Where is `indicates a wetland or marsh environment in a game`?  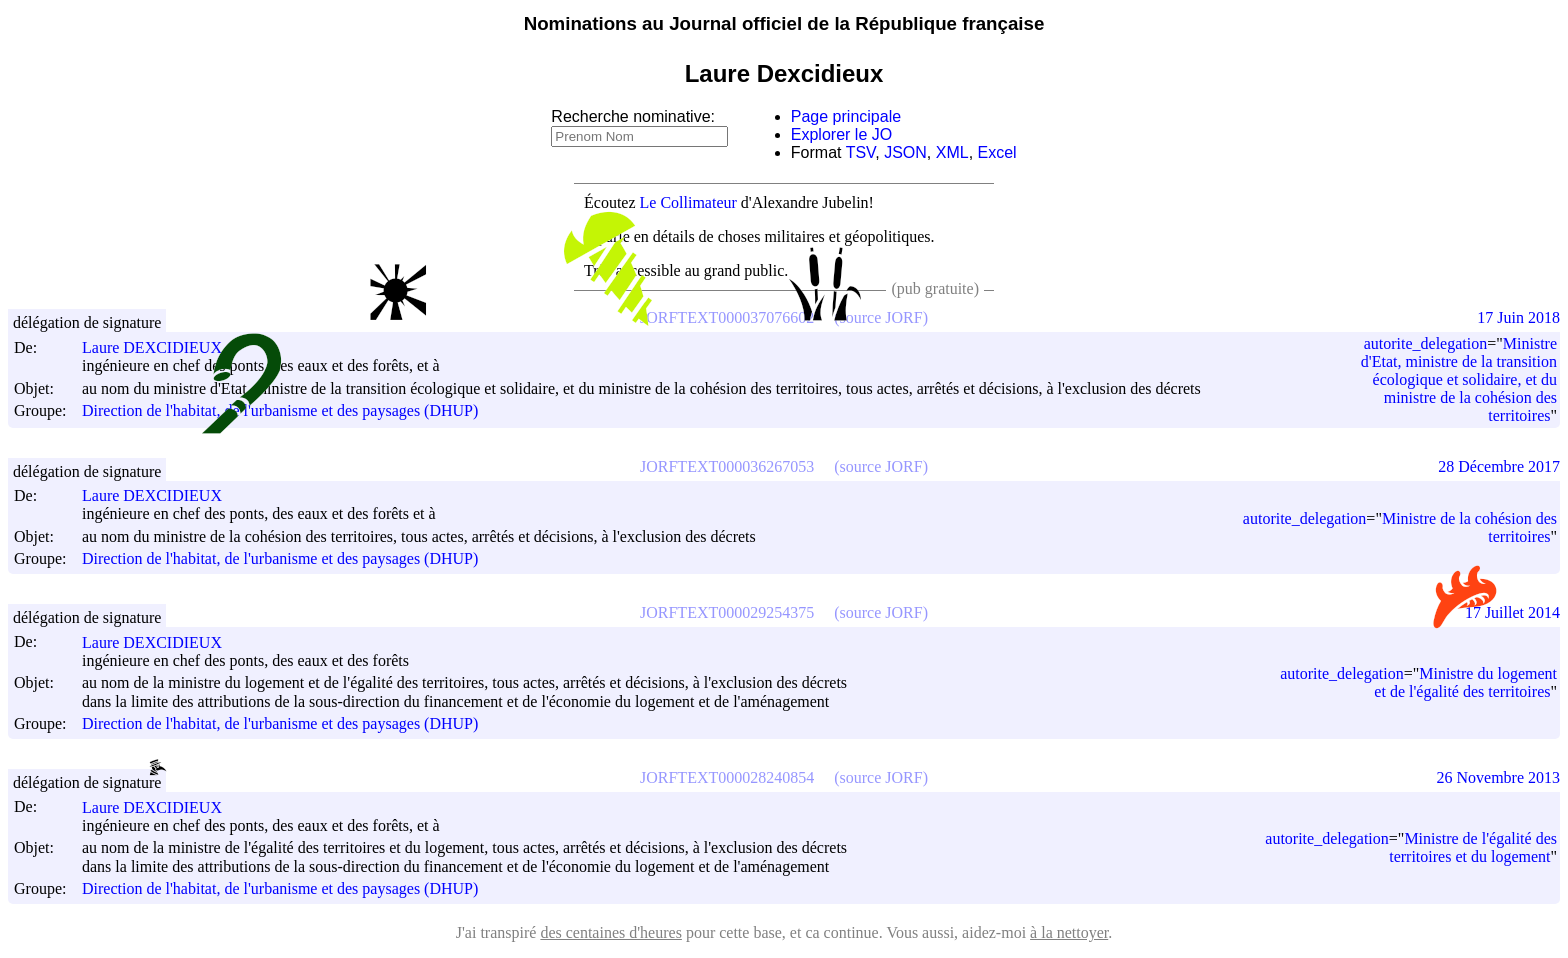
indicates a wetland or marsh environment in a game is located at coordinates (825, 284).